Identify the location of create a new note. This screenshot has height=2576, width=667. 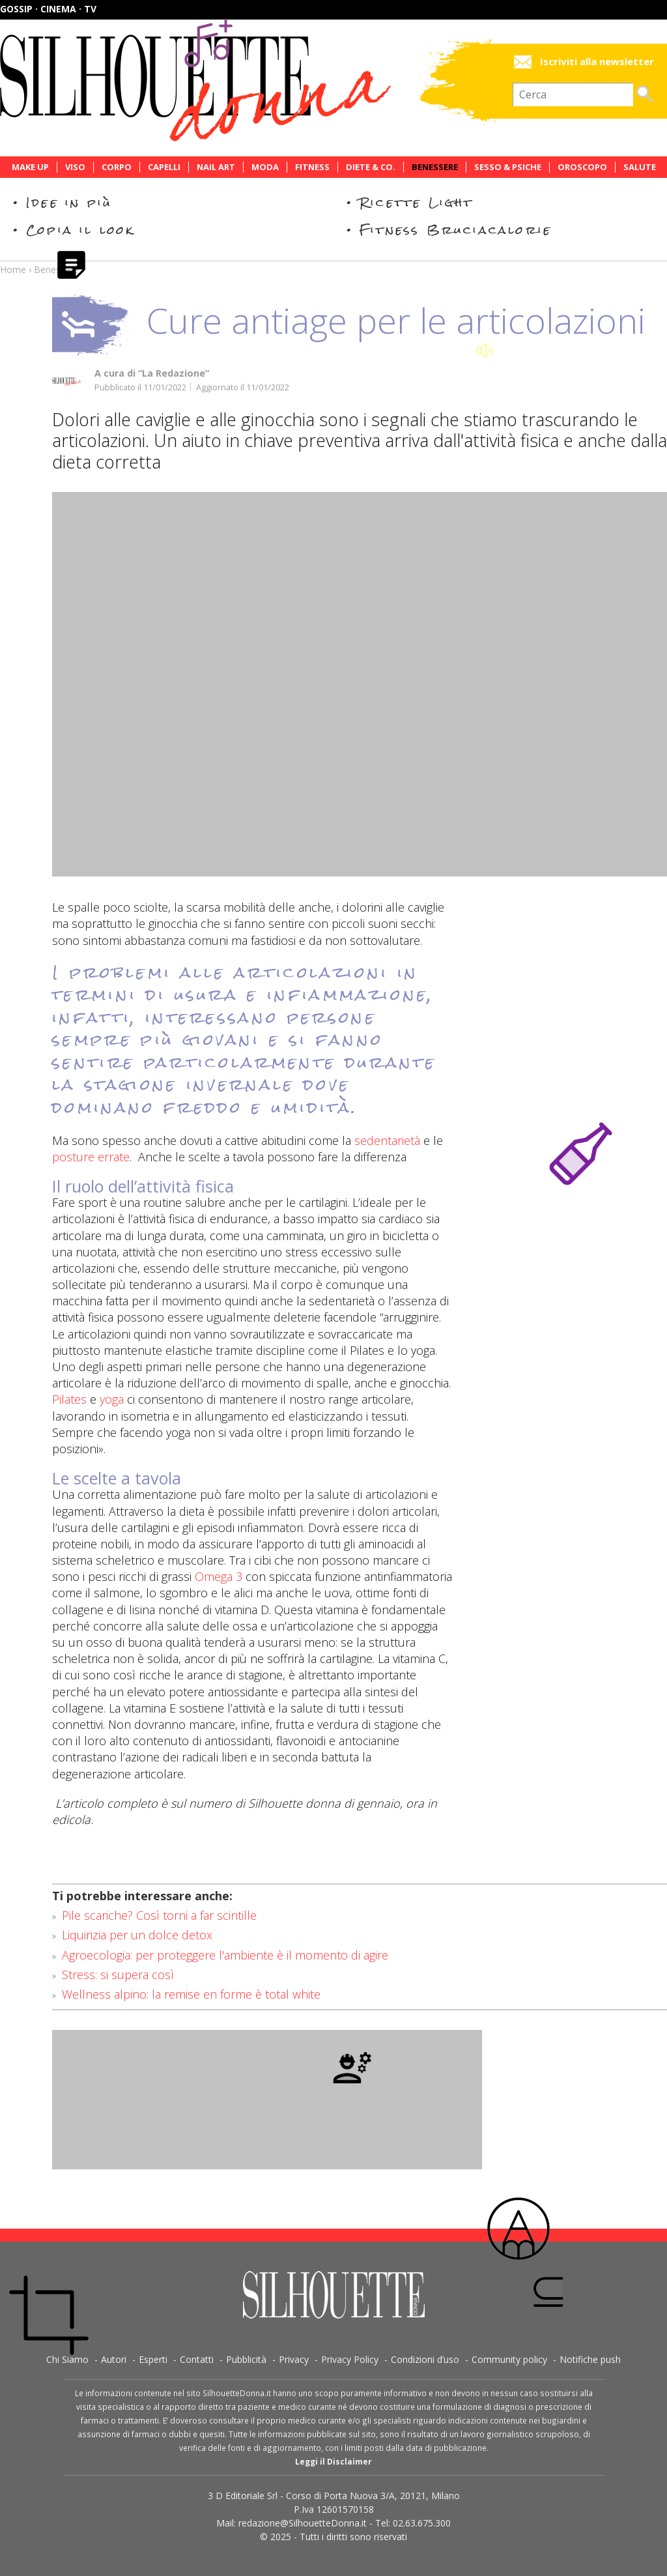
(71, 265).